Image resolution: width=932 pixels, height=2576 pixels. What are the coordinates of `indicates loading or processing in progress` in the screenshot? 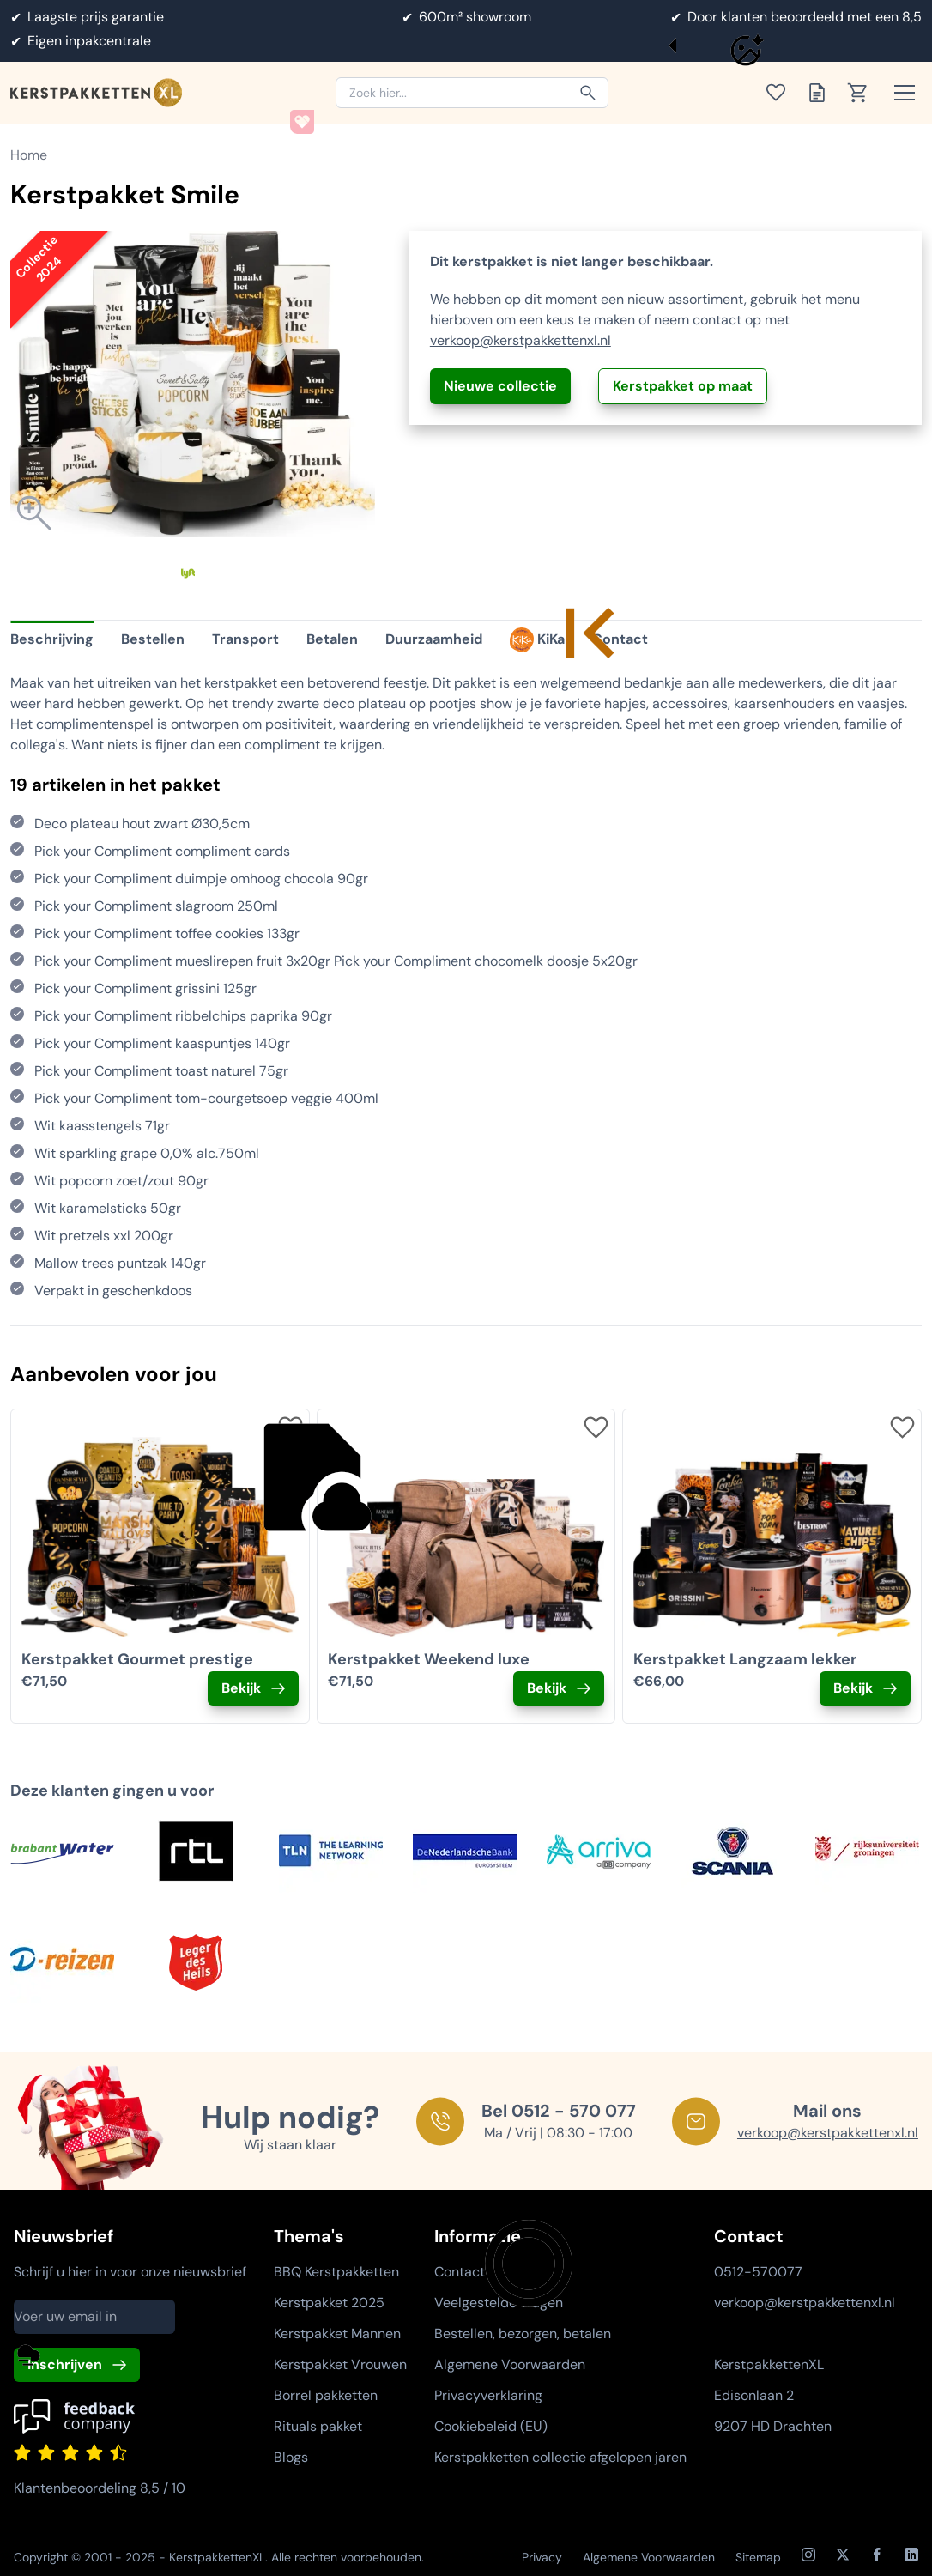 It's located at (529, 2264).